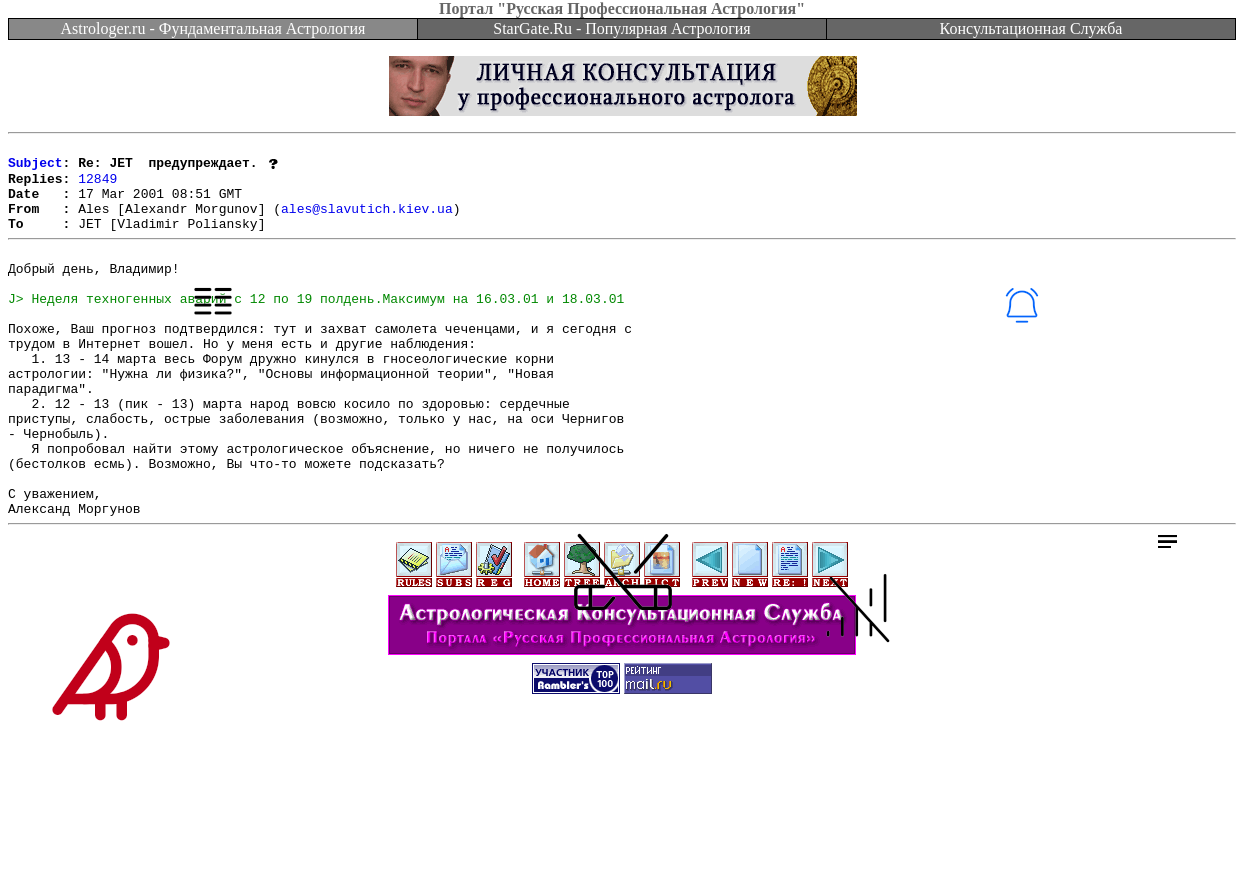  What do you see at coordinates (623, 572) in the screenshot?
I see `view hockey scores or game updates` at bounding box center [623, 572].